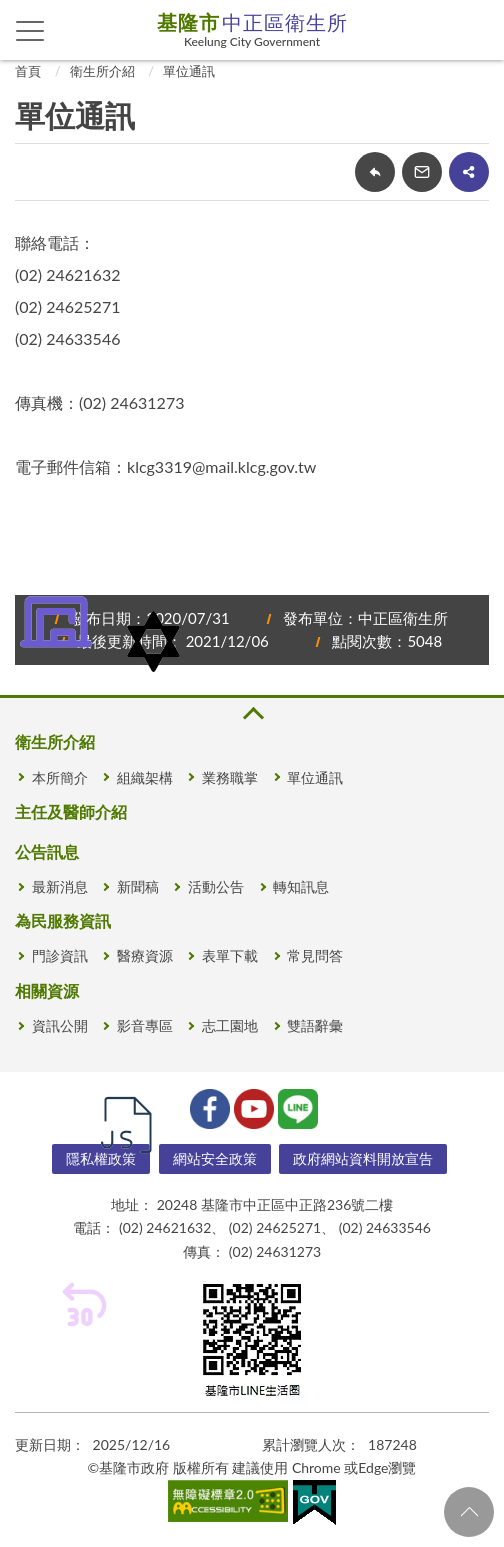 This screenshot has width=504, height=1547. What do you see at coordinates (56, 623) in the screenshot?
I see `open whiteboard or presentation mode` at bounding box center [56, 623].